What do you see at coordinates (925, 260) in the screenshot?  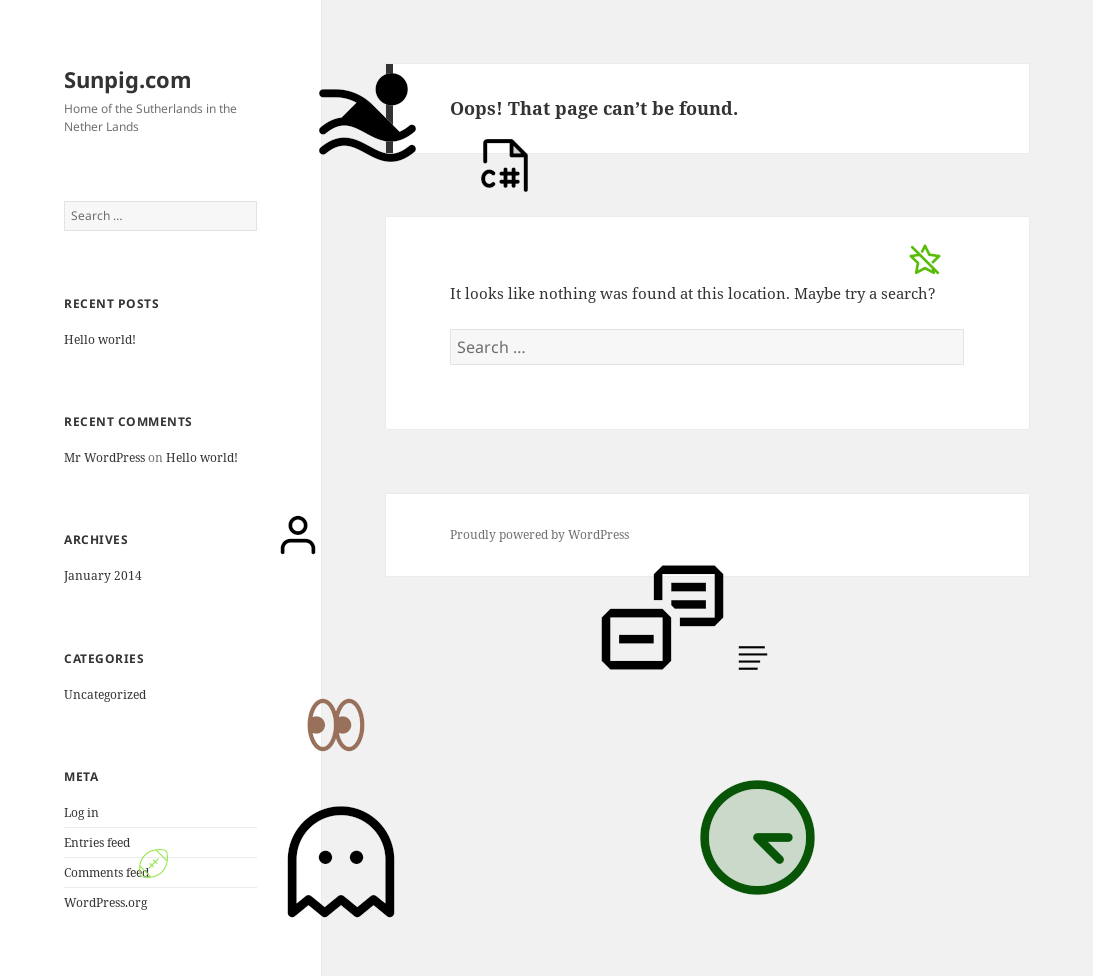 I see `remove from favorites` at bounding box center [925, 260].